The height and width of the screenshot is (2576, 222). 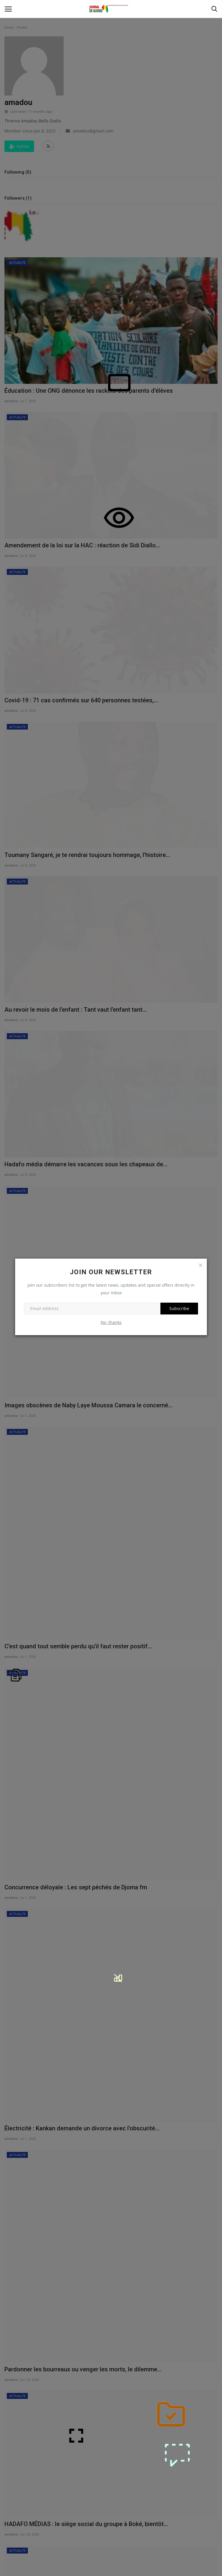 I want to click on a draft comment or unsaved message, so click(x=177, y=2454).